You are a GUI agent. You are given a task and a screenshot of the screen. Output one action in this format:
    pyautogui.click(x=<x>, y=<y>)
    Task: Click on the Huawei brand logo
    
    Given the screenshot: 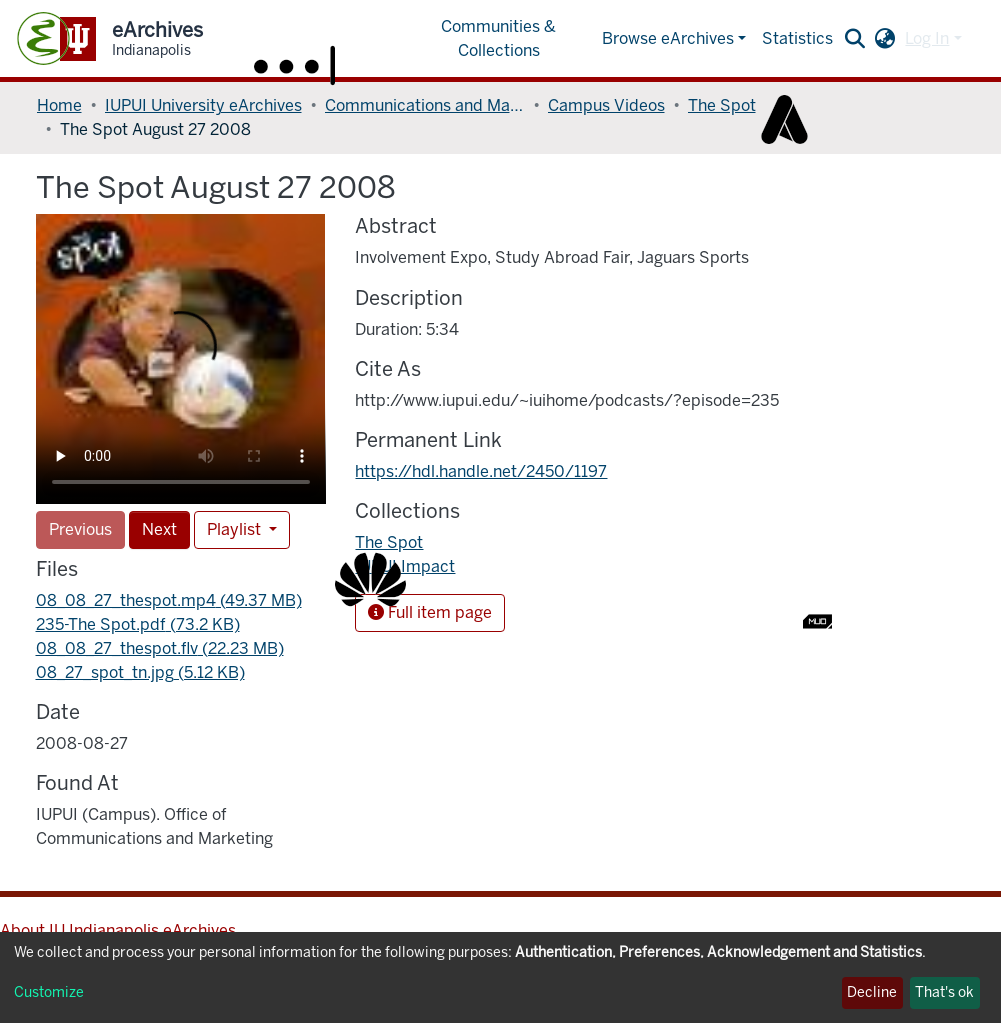 What is the action you would take?
    pyautogui.click(x=370, y=579)
    